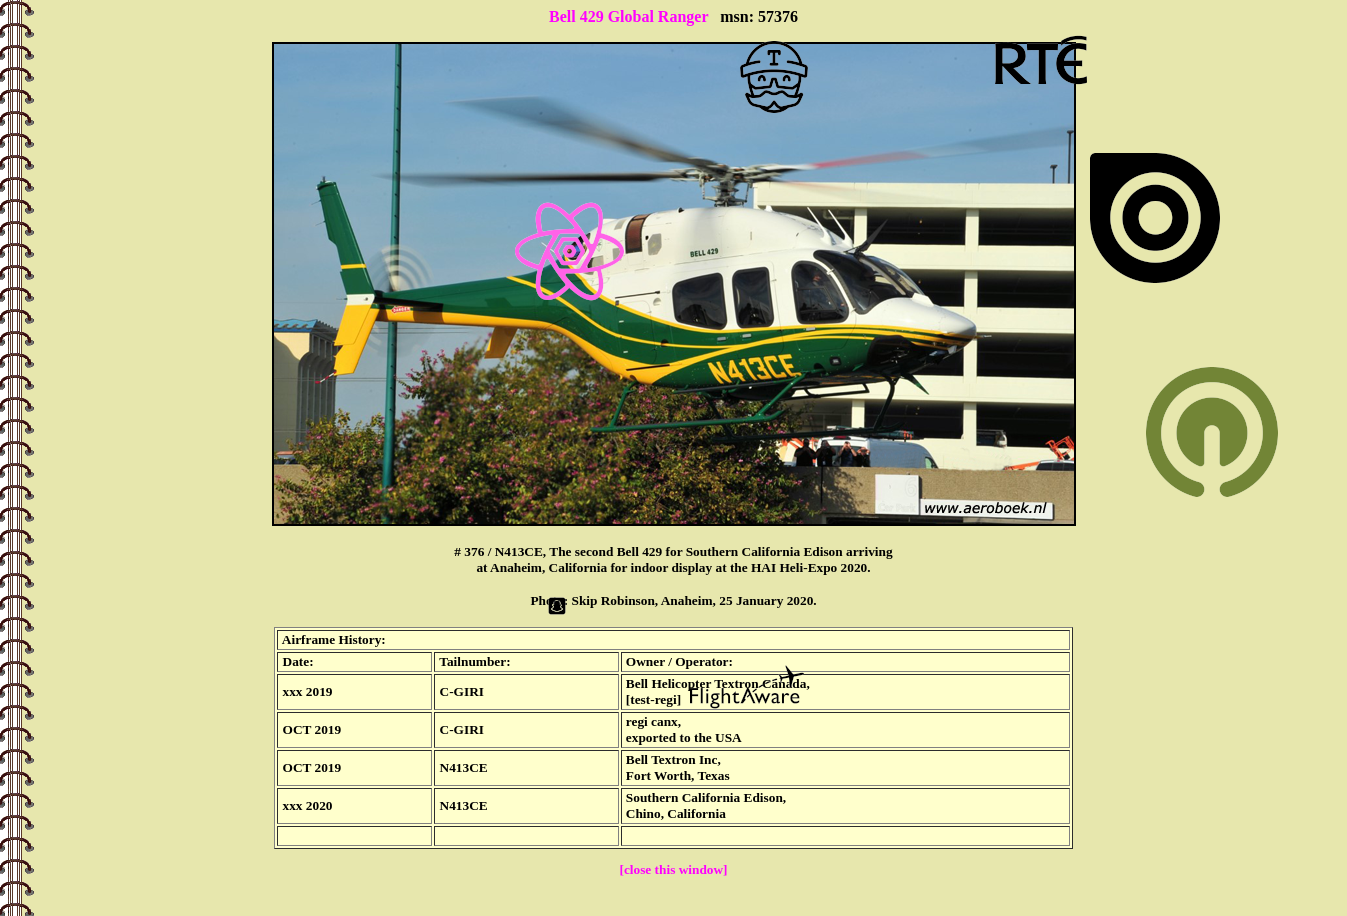 Image resolution: width=1347 pixels, height=916 pixels. I want to click on RTÉ (Raidió Teilifís Éireann) Irish public broadcaster logo, so click(1041, 60).